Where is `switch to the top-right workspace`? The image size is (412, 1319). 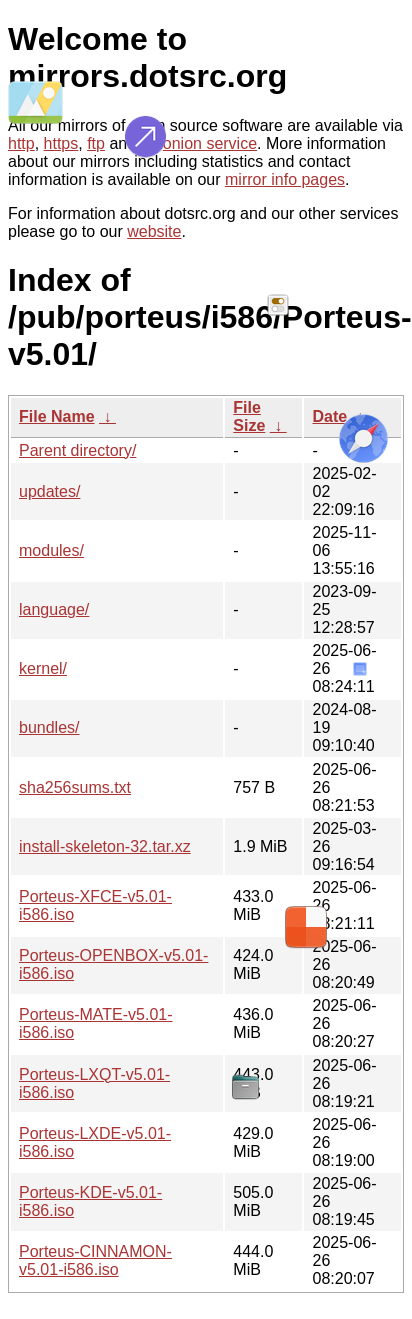
switch to the top-right workspace is located at coordinates (306, 927).